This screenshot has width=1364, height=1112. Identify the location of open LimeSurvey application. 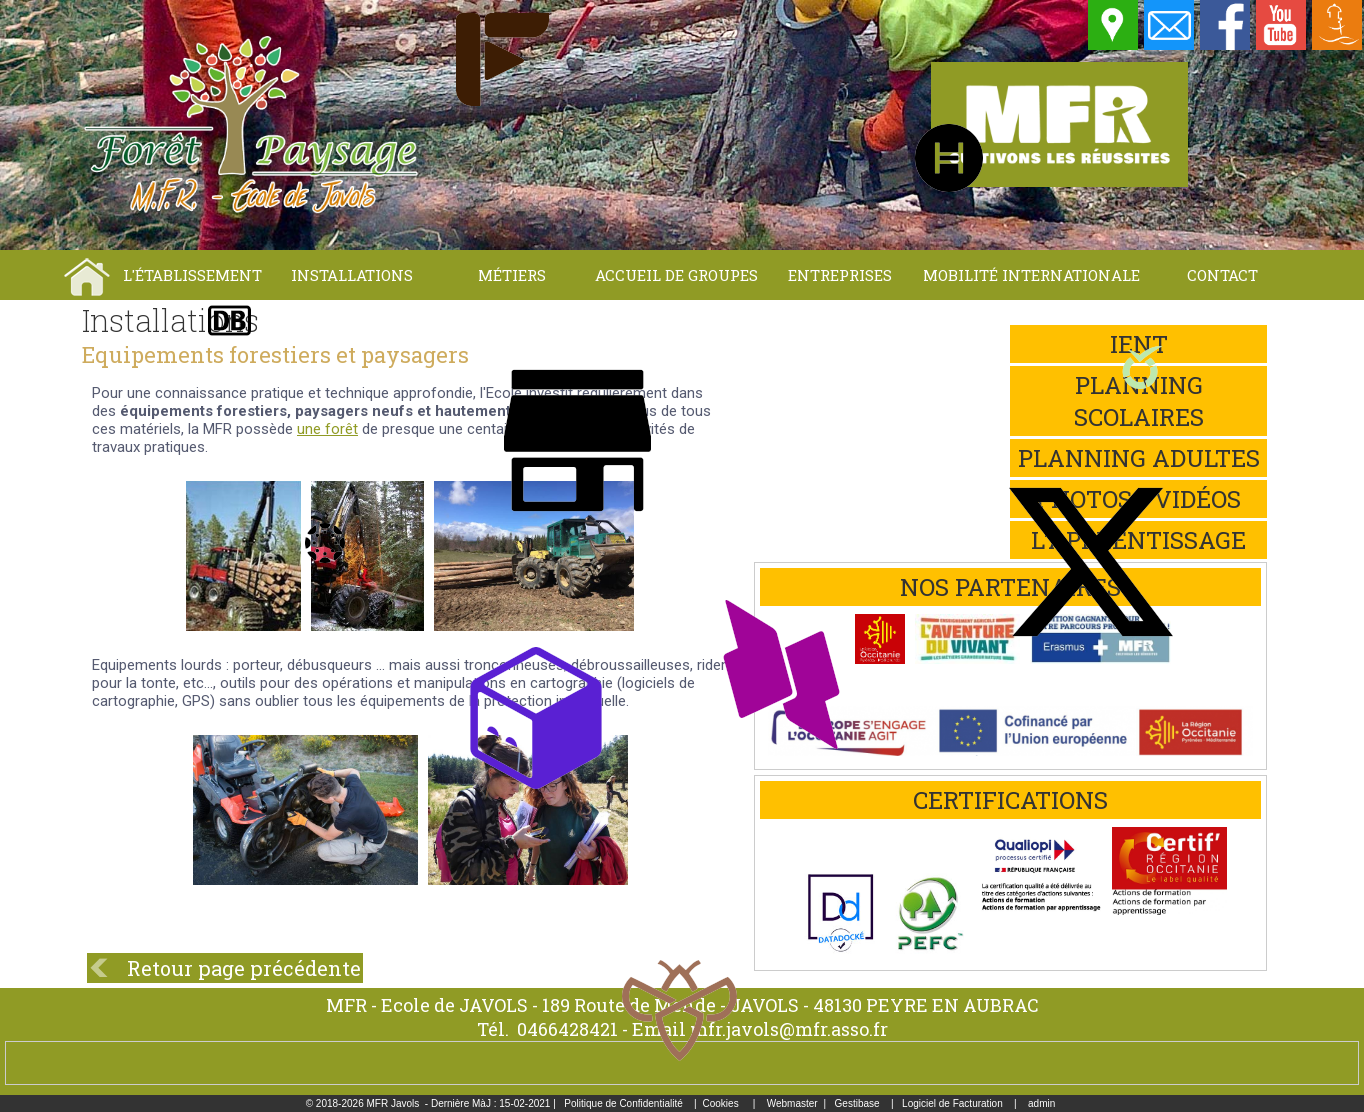
(1142, 367).